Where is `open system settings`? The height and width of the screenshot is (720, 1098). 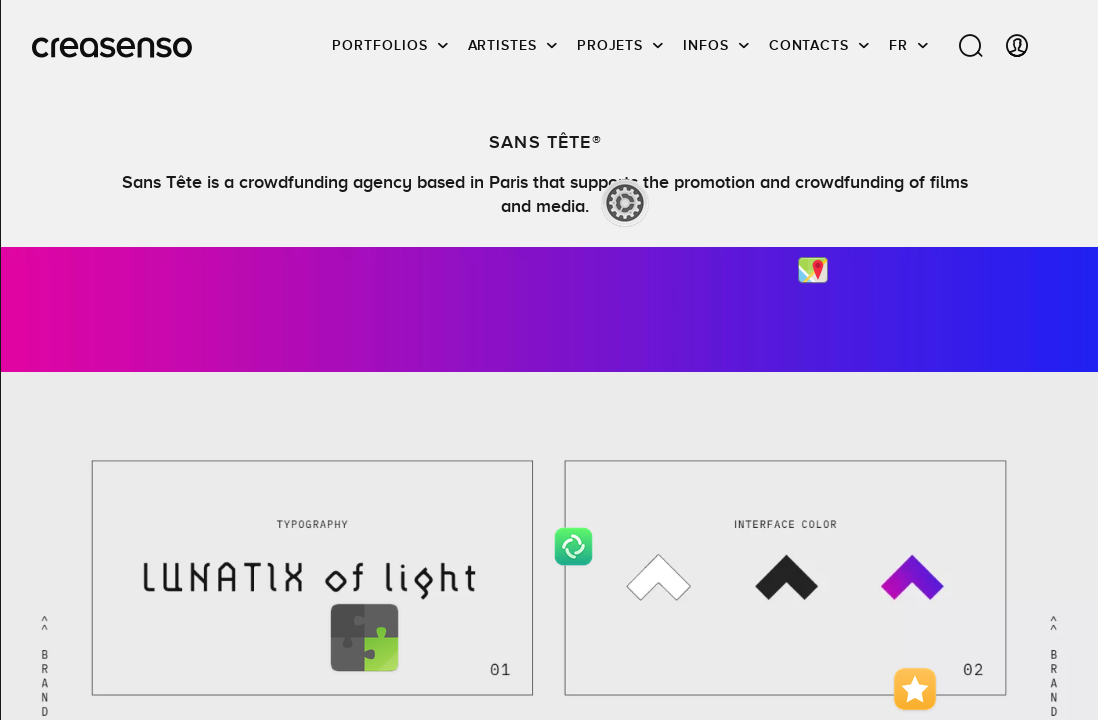 open system settings is located at coordinates (625, 203).